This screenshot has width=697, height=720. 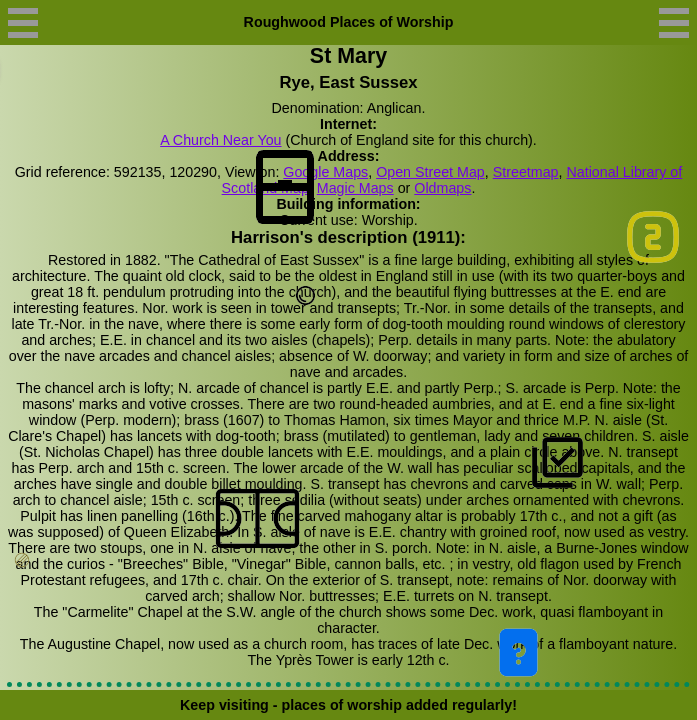 I want to click on view basketball court availability, so click(x=257, y=518).